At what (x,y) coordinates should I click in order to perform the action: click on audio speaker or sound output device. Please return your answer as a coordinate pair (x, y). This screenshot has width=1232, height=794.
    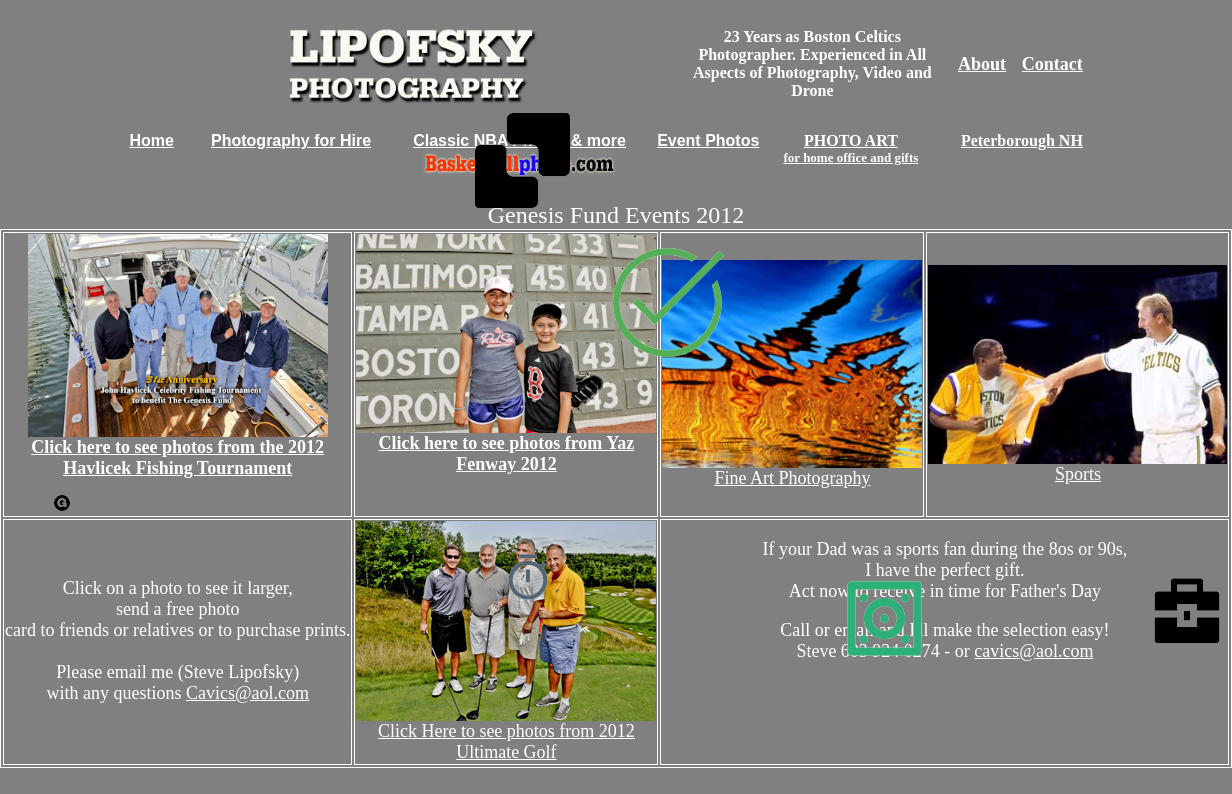
    Looking at the image, I should click on (884, 618).